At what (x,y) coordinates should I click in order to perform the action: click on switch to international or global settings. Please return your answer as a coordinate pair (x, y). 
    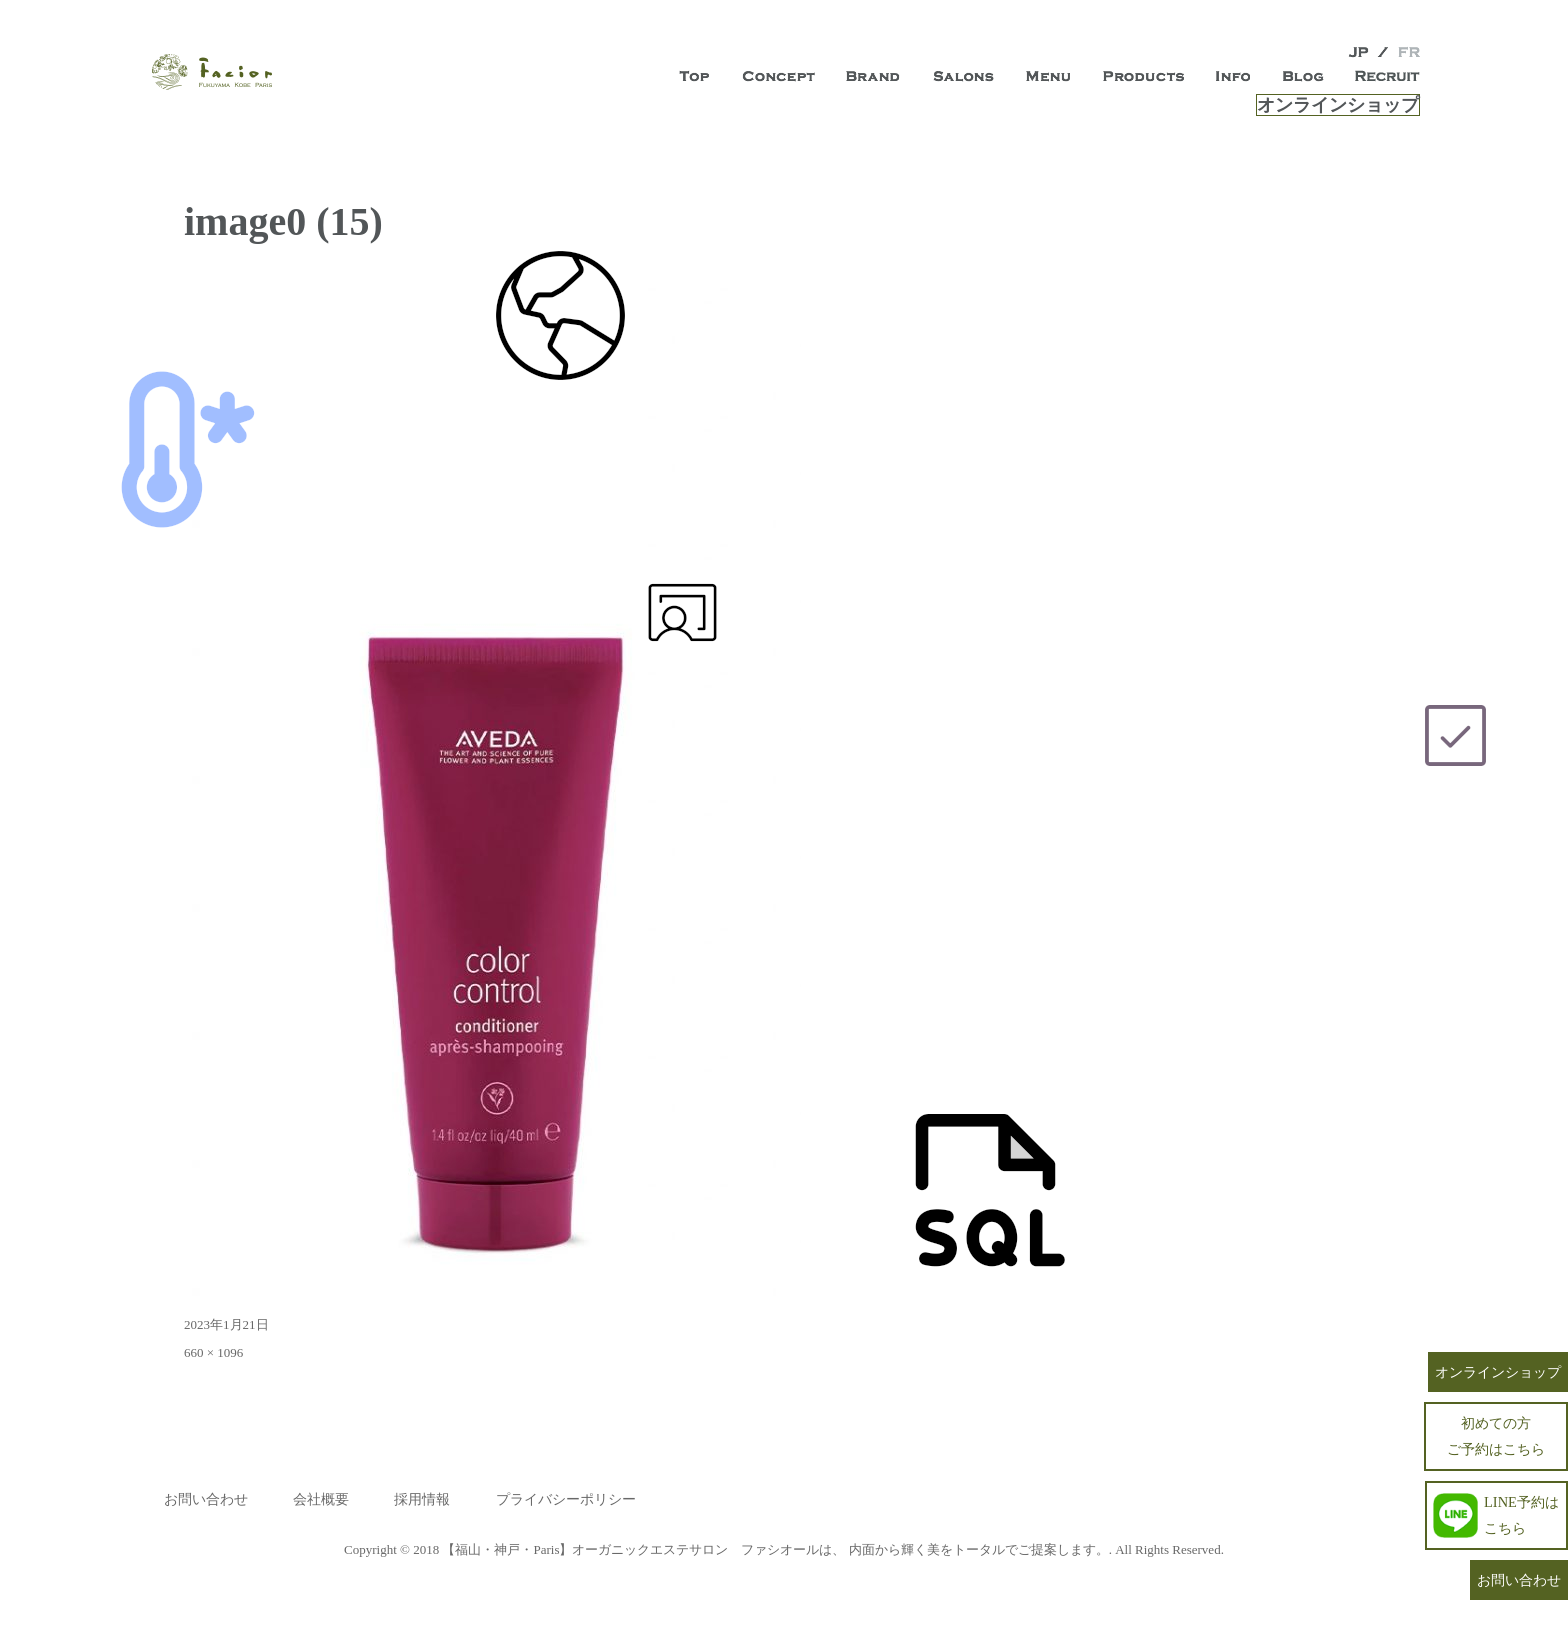
    Looking at the image, I should click on (560, 315).